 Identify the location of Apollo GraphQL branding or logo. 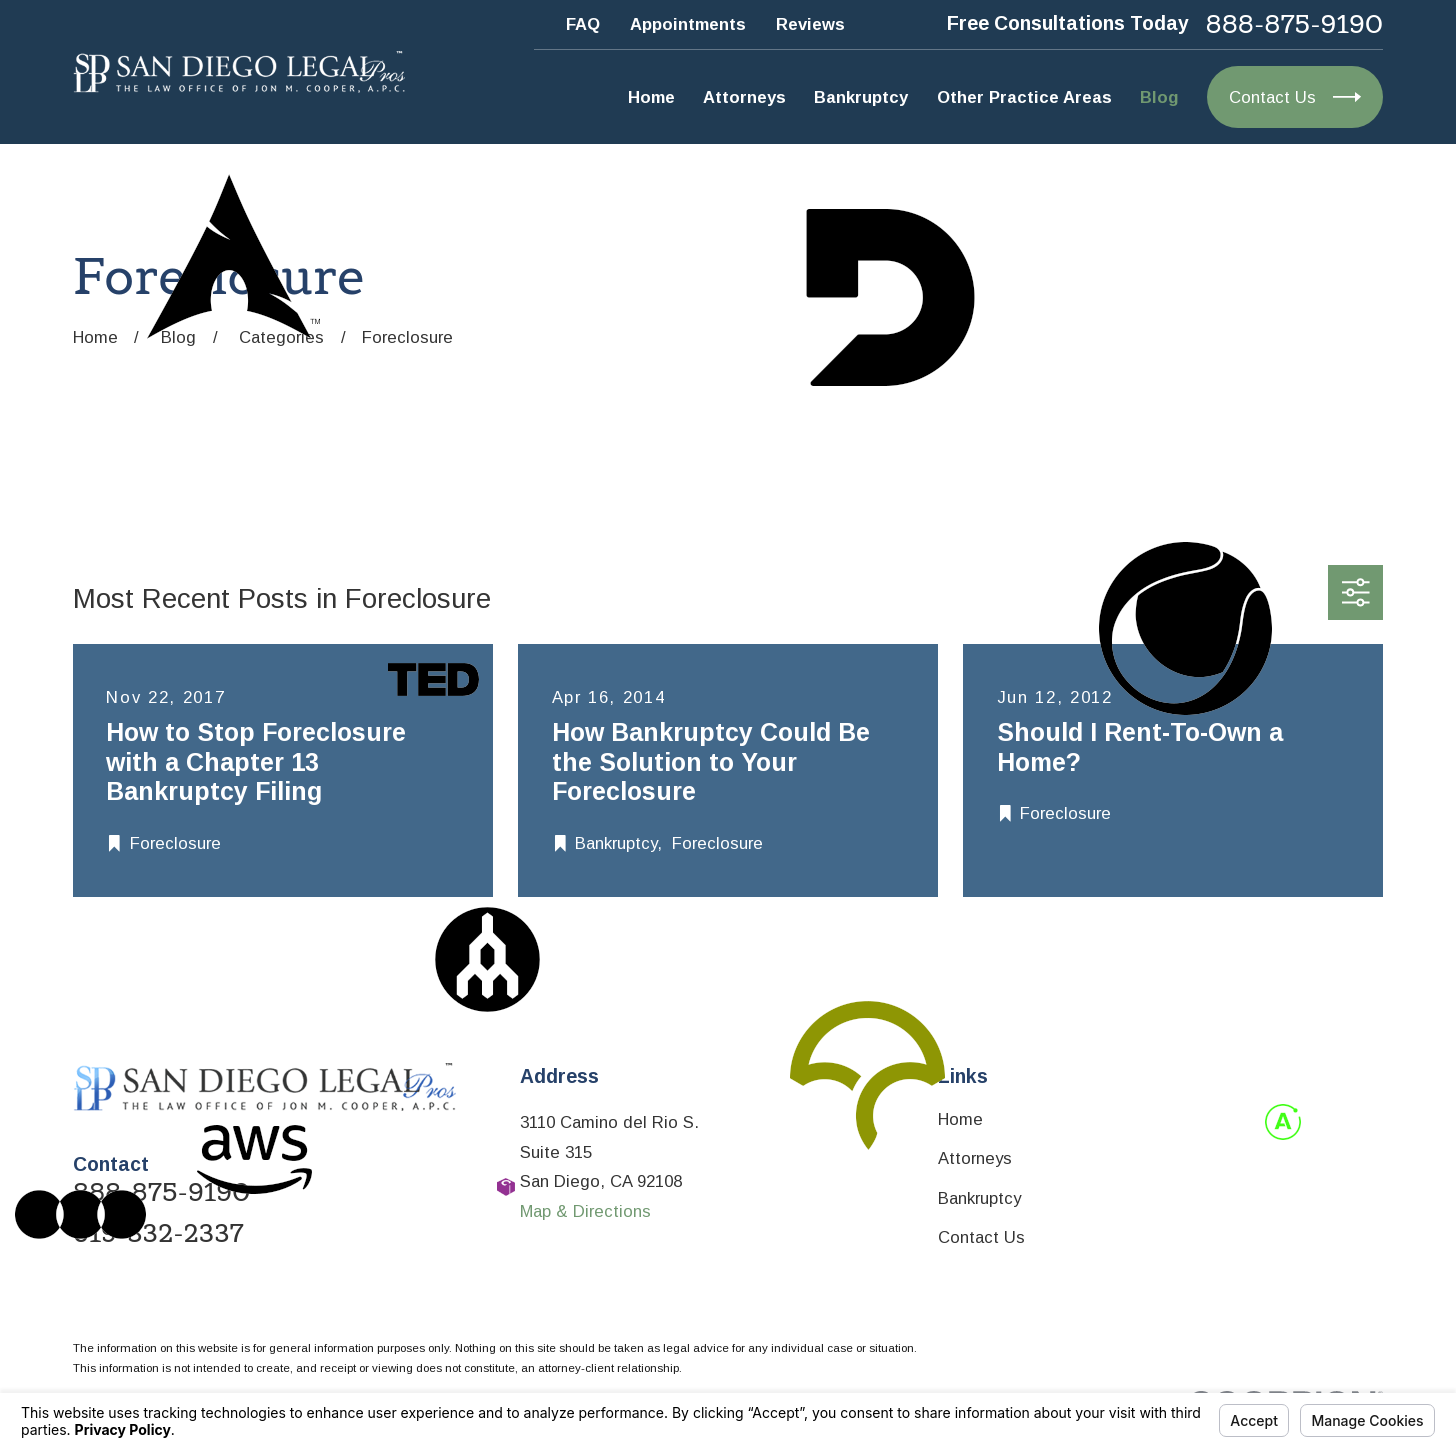
(1283, 1122).